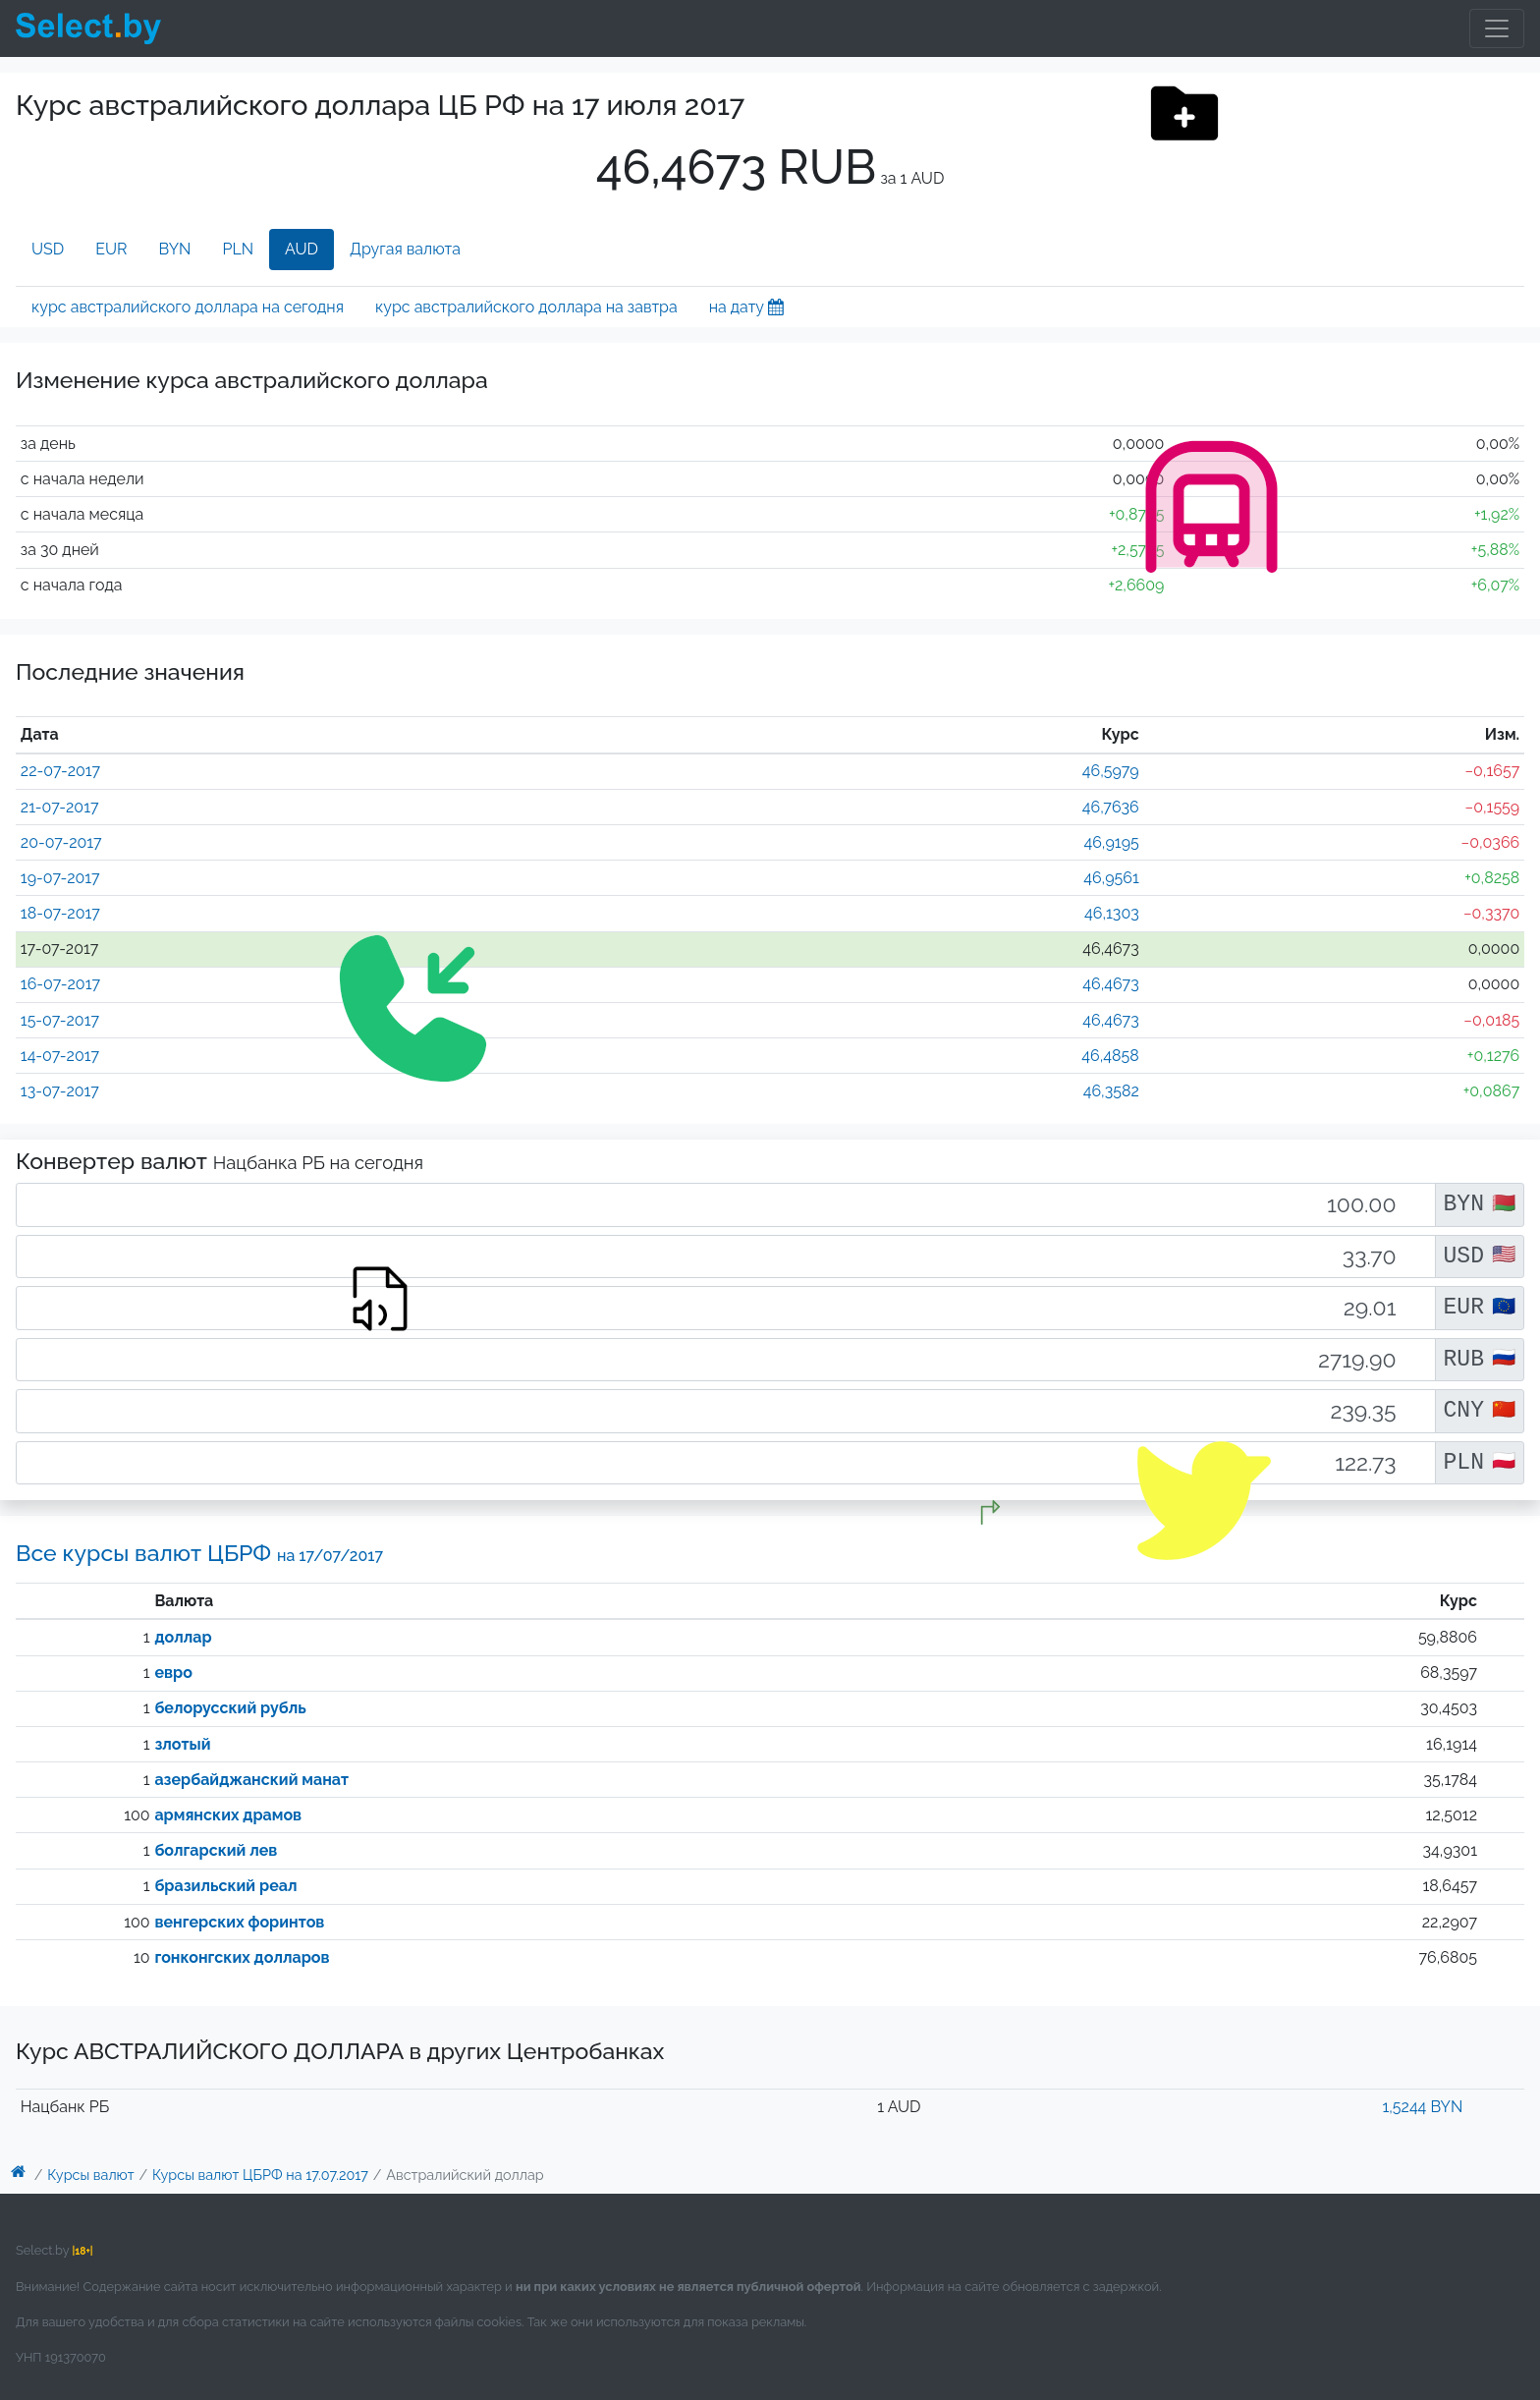 This screenshot has height=2400, width=1540. I want to click on open an audio file, so click(380, 1299).